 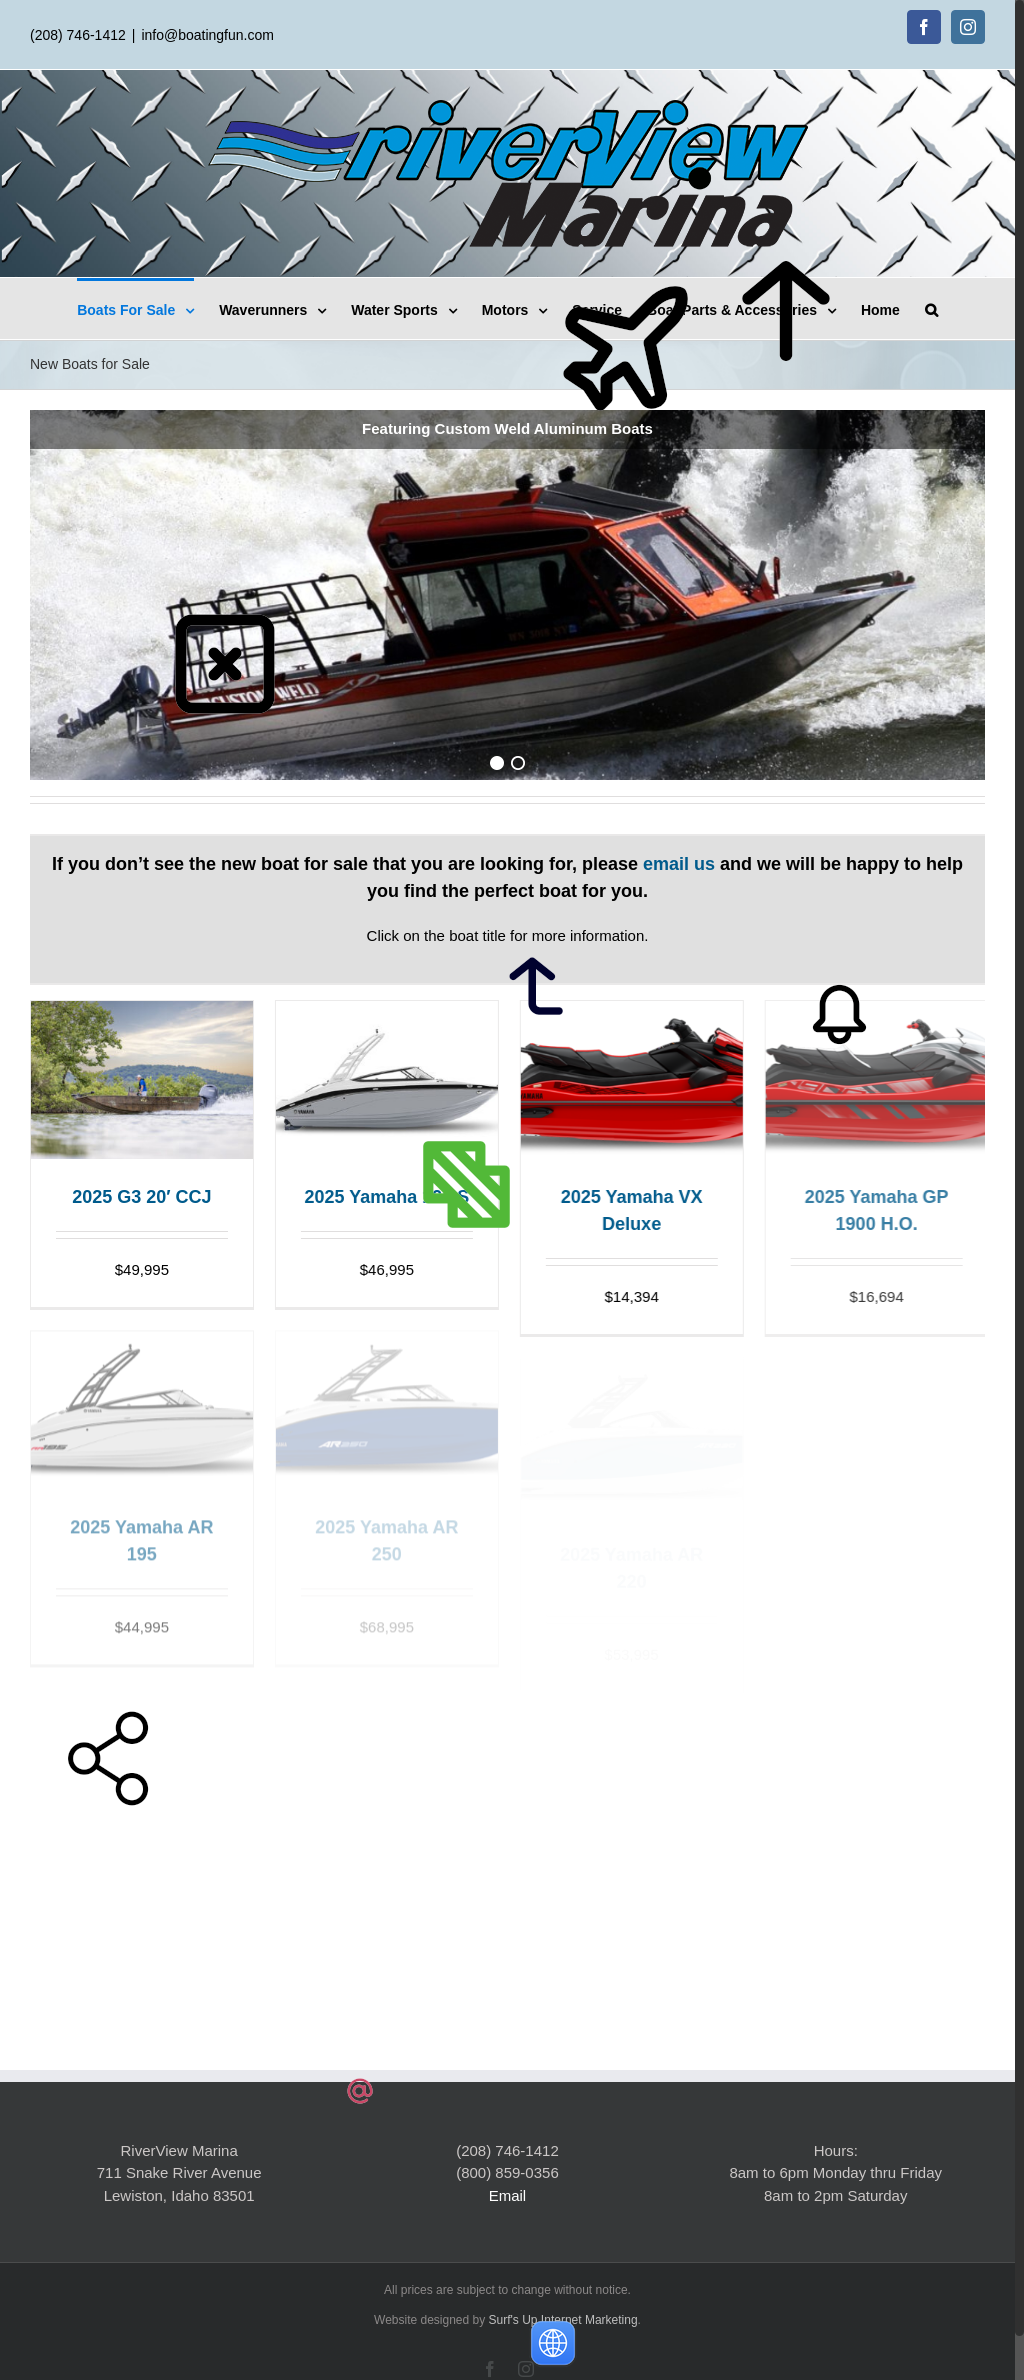 What do you see at coordinates (225, 664) in the screenshot?
I see `close or dismiss a dialog box` at bounding box center [225, 664].